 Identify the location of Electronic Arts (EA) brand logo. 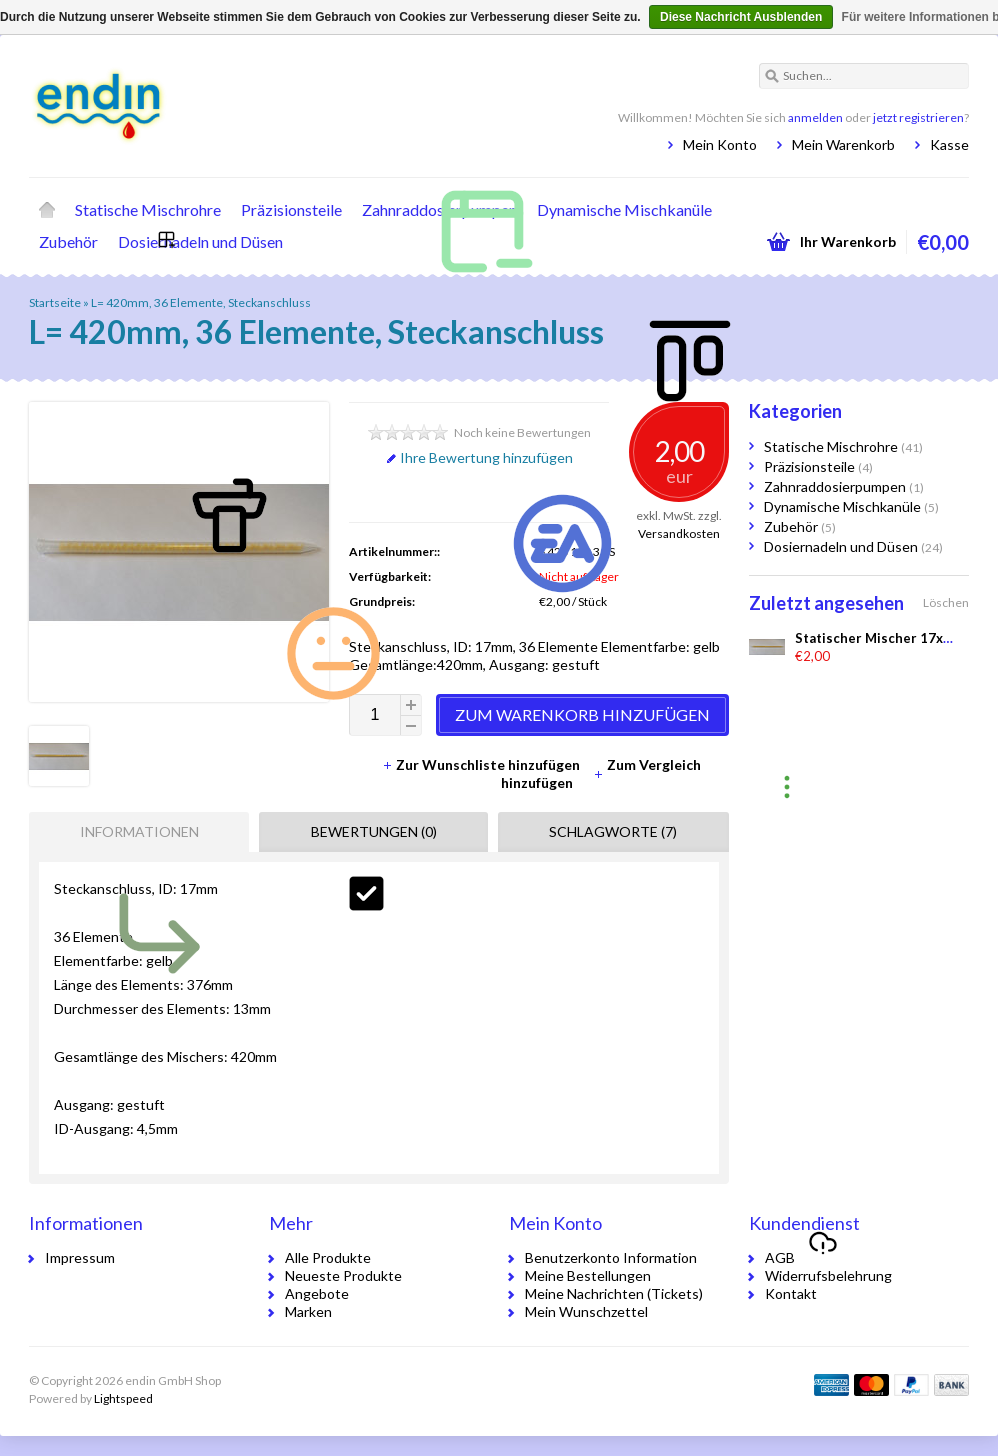
(562, 543).